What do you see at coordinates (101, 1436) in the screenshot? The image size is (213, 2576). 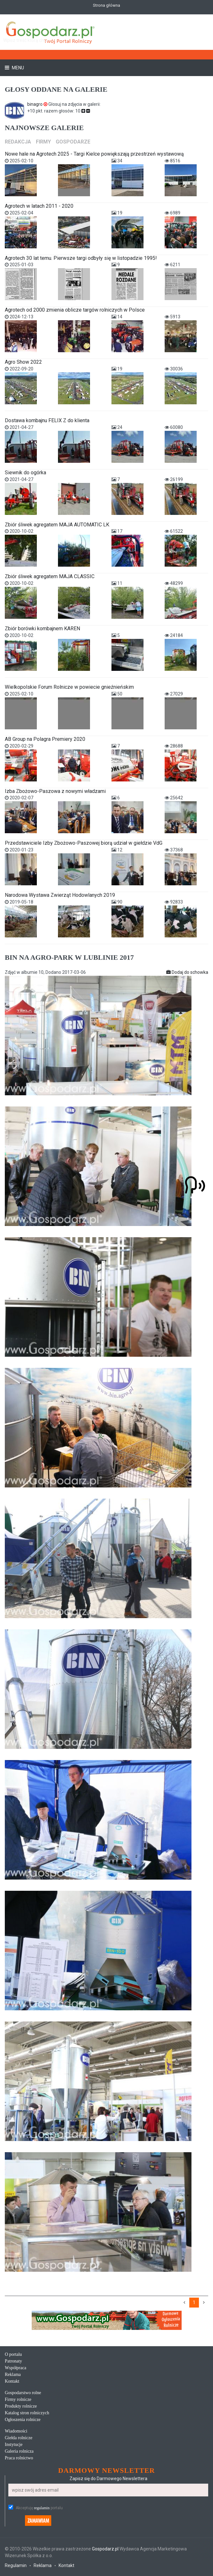 I see `remove a user or contact` at bounding box center [101, 1436].